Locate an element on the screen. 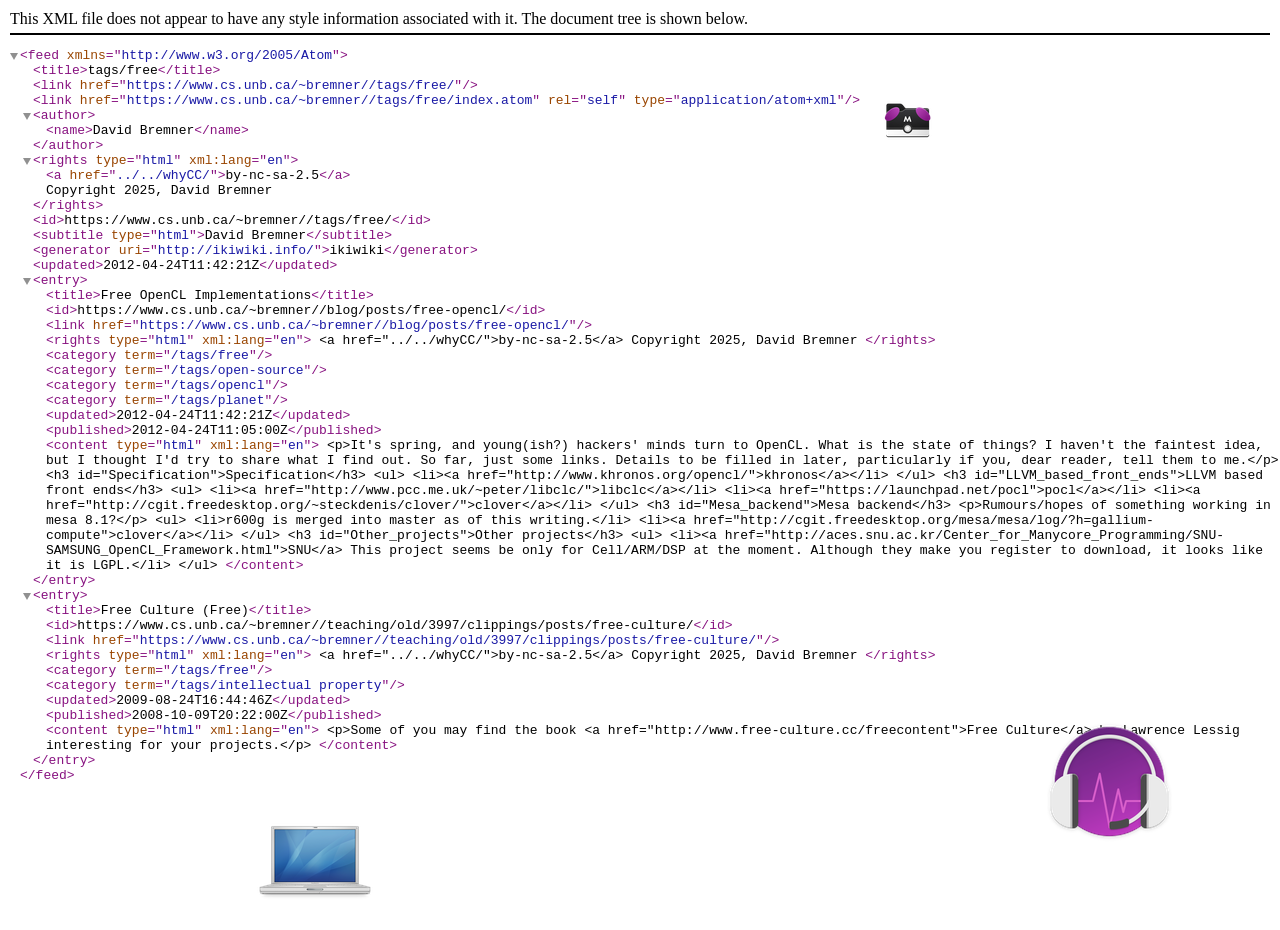 The width and height of the screenshot is (1280, 930). audio headset device connected is located at coordinates (1109, 781).